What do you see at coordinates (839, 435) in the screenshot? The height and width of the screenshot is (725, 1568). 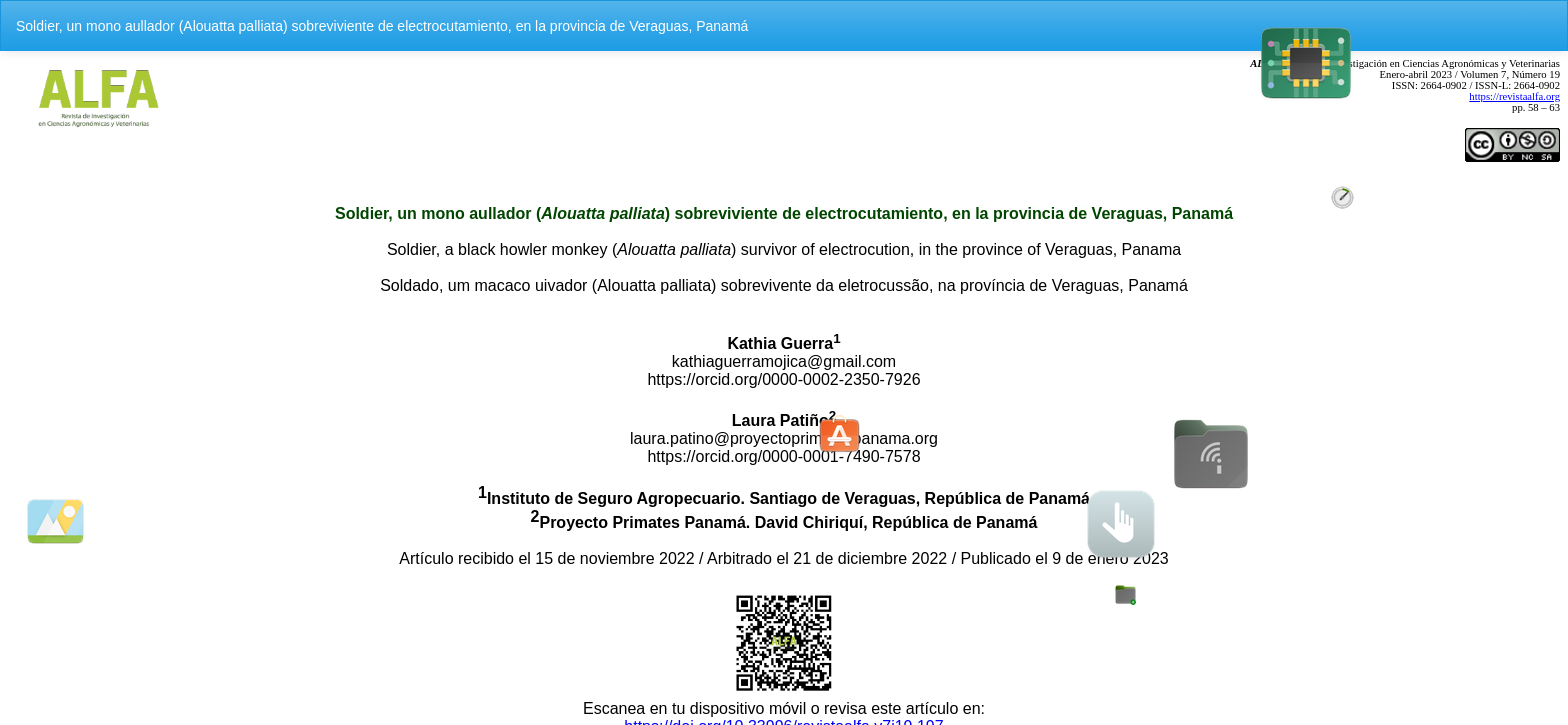 I see `open the software center to browse and install apps` at bounding box center [839, 435].